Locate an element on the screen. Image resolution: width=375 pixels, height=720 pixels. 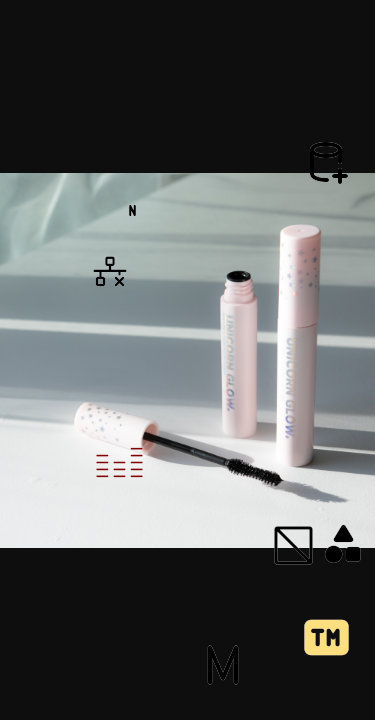
access shape tools or drawing options is located at coordinates (343, 544).